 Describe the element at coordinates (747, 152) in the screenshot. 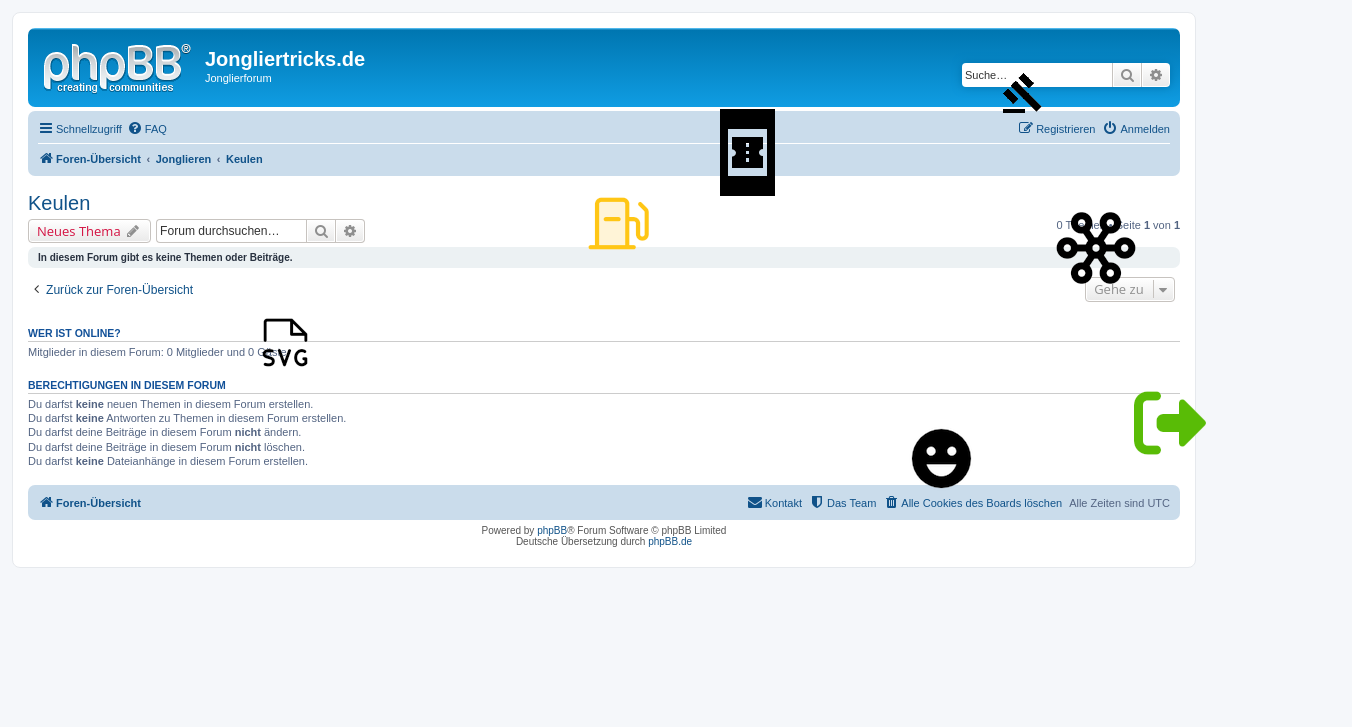

I see `book an appointment or reservation online` at that location.